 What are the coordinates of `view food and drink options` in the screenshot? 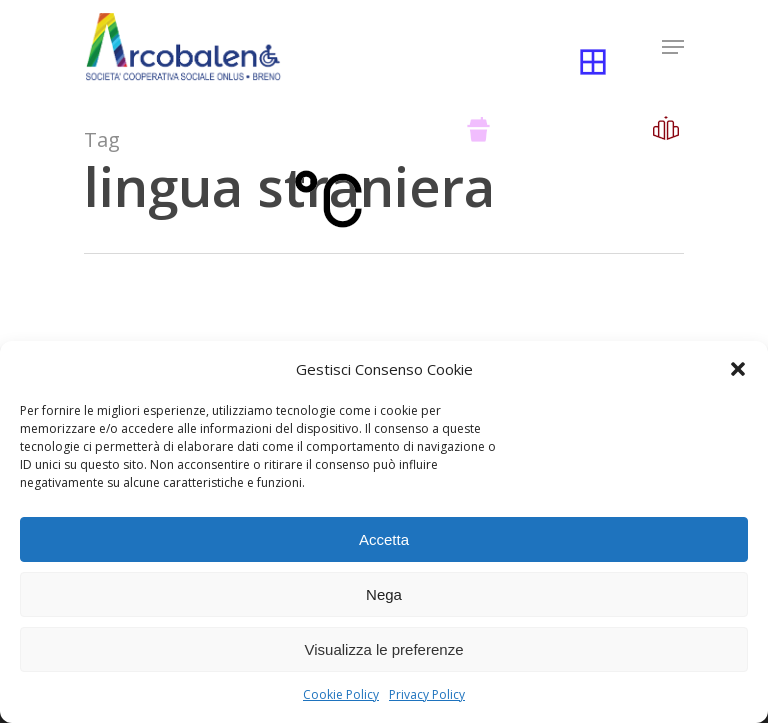 It's located at (478, 130).